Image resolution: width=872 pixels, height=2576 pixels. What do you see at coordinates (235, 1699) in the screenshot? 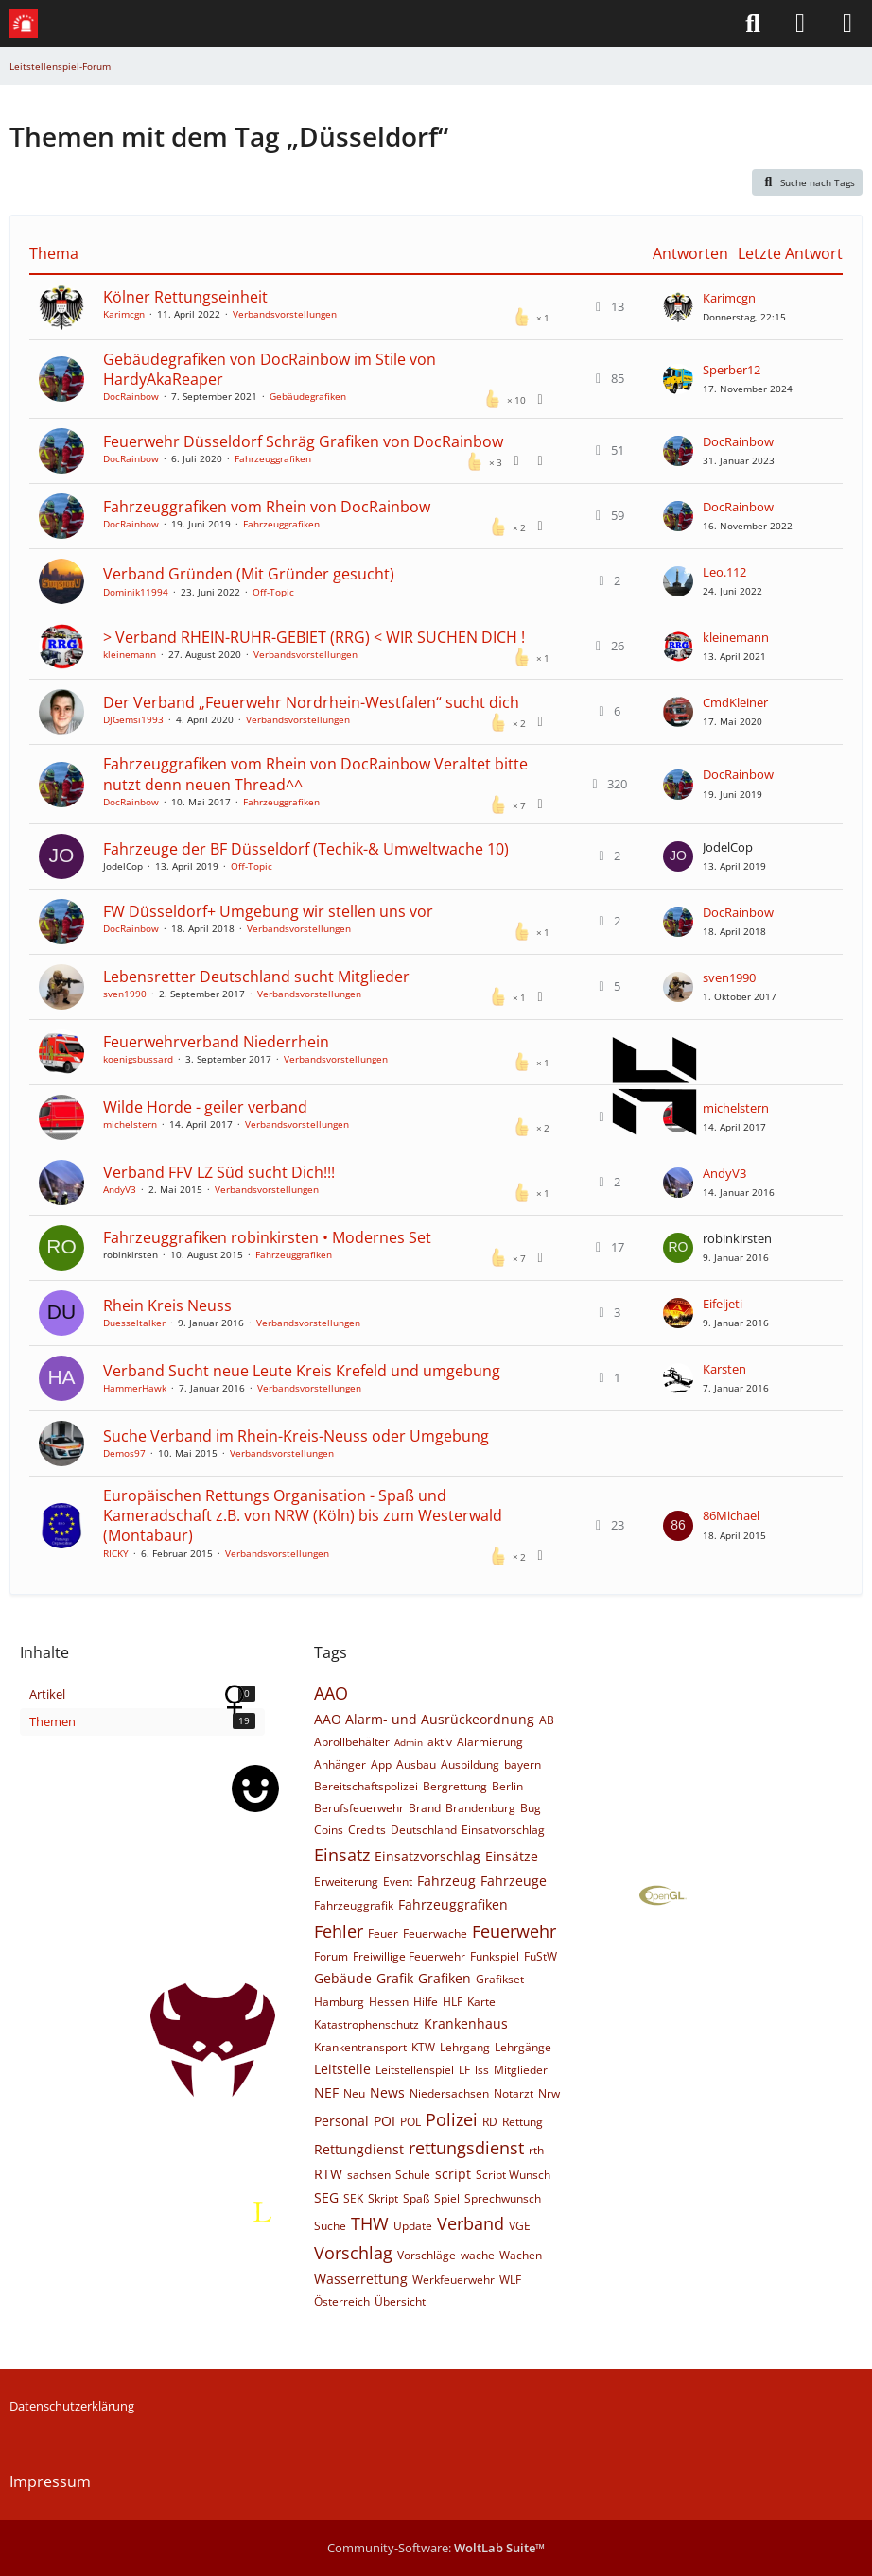
I see `indicates female or women's category` at bounding box center [235, 1699].